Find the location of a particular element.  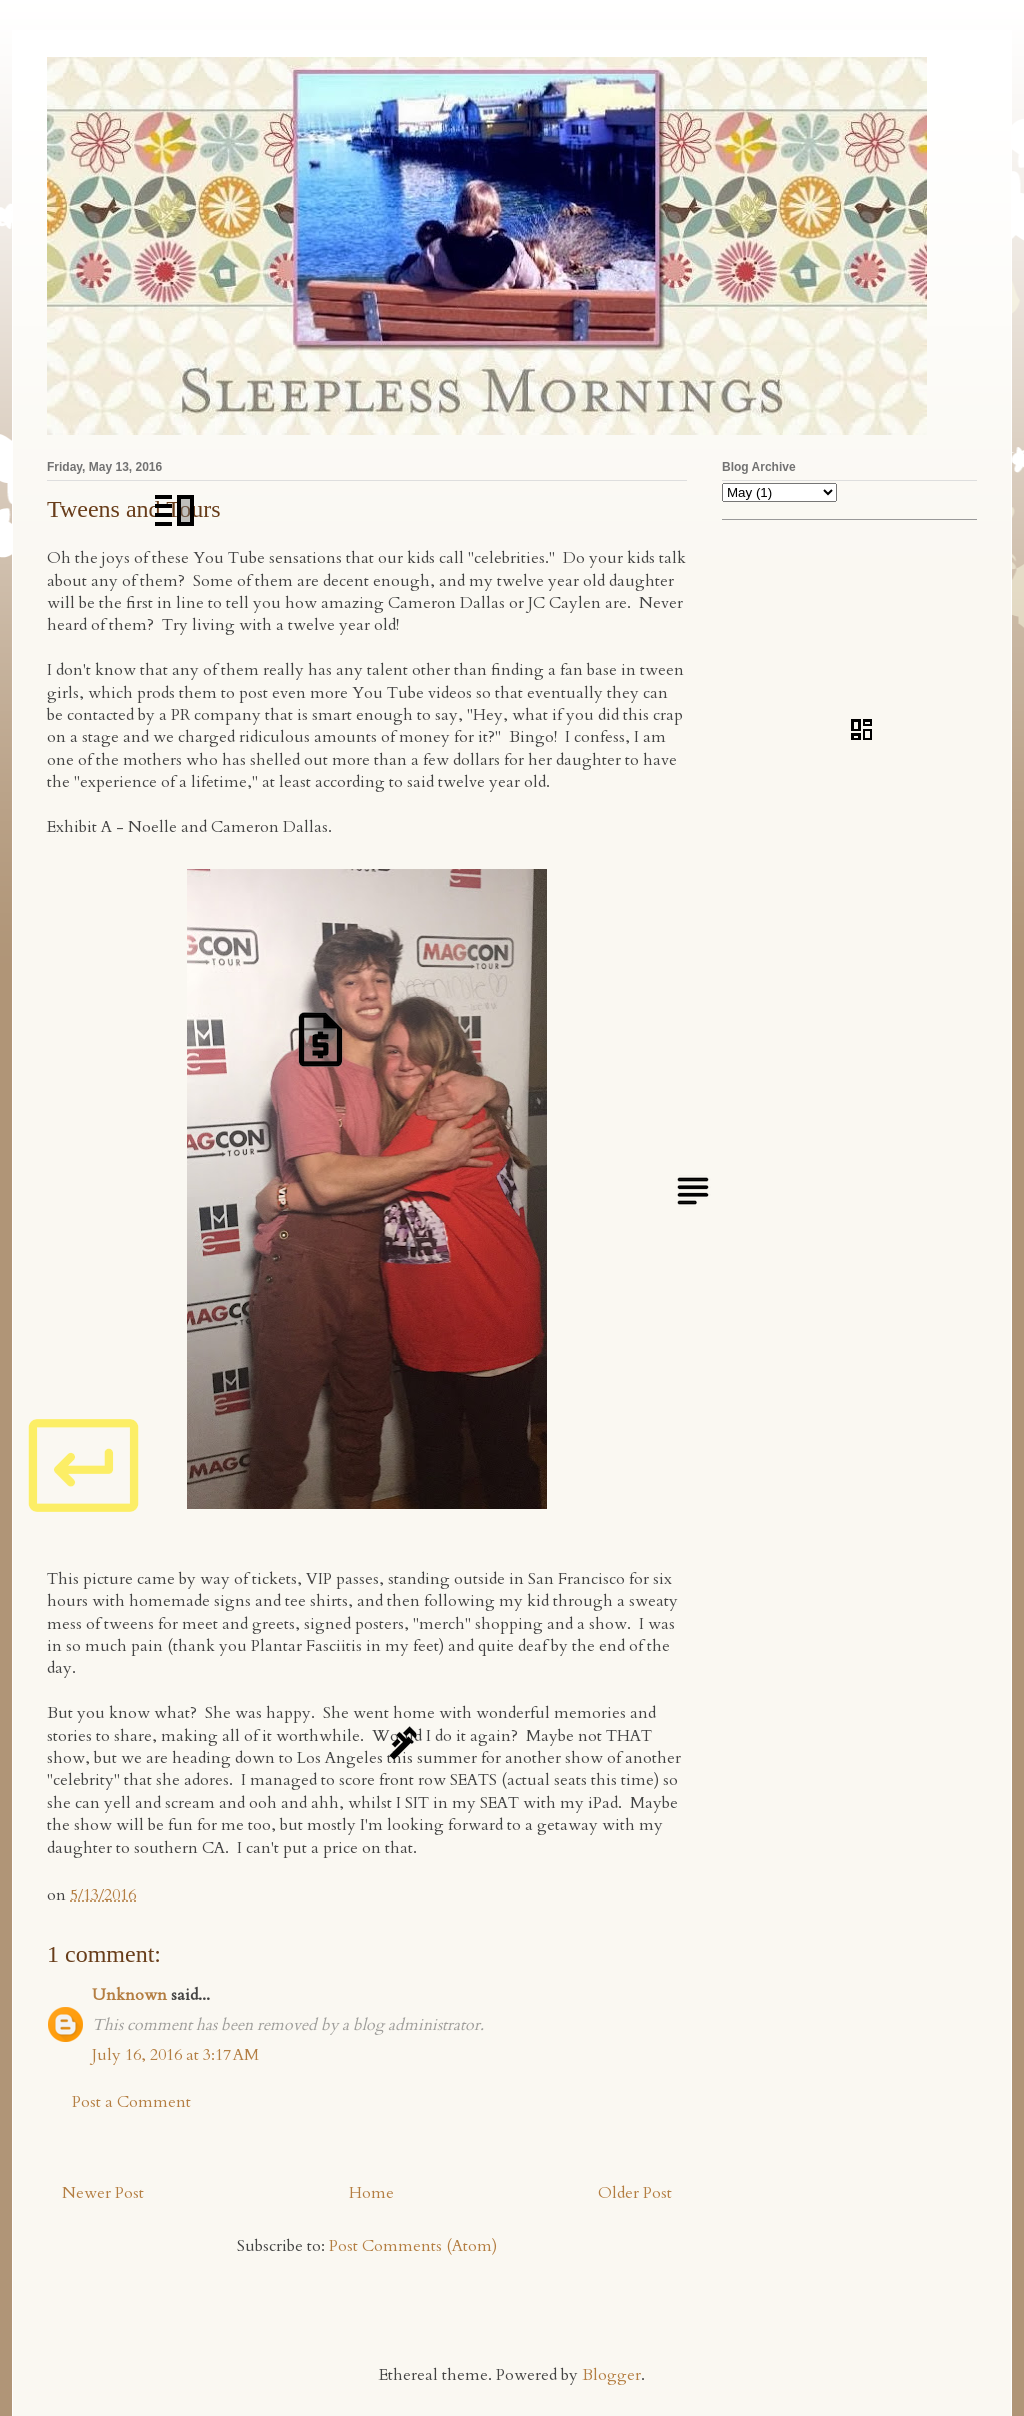

request a price quote or estimate is located at coordinates (320, 1039).